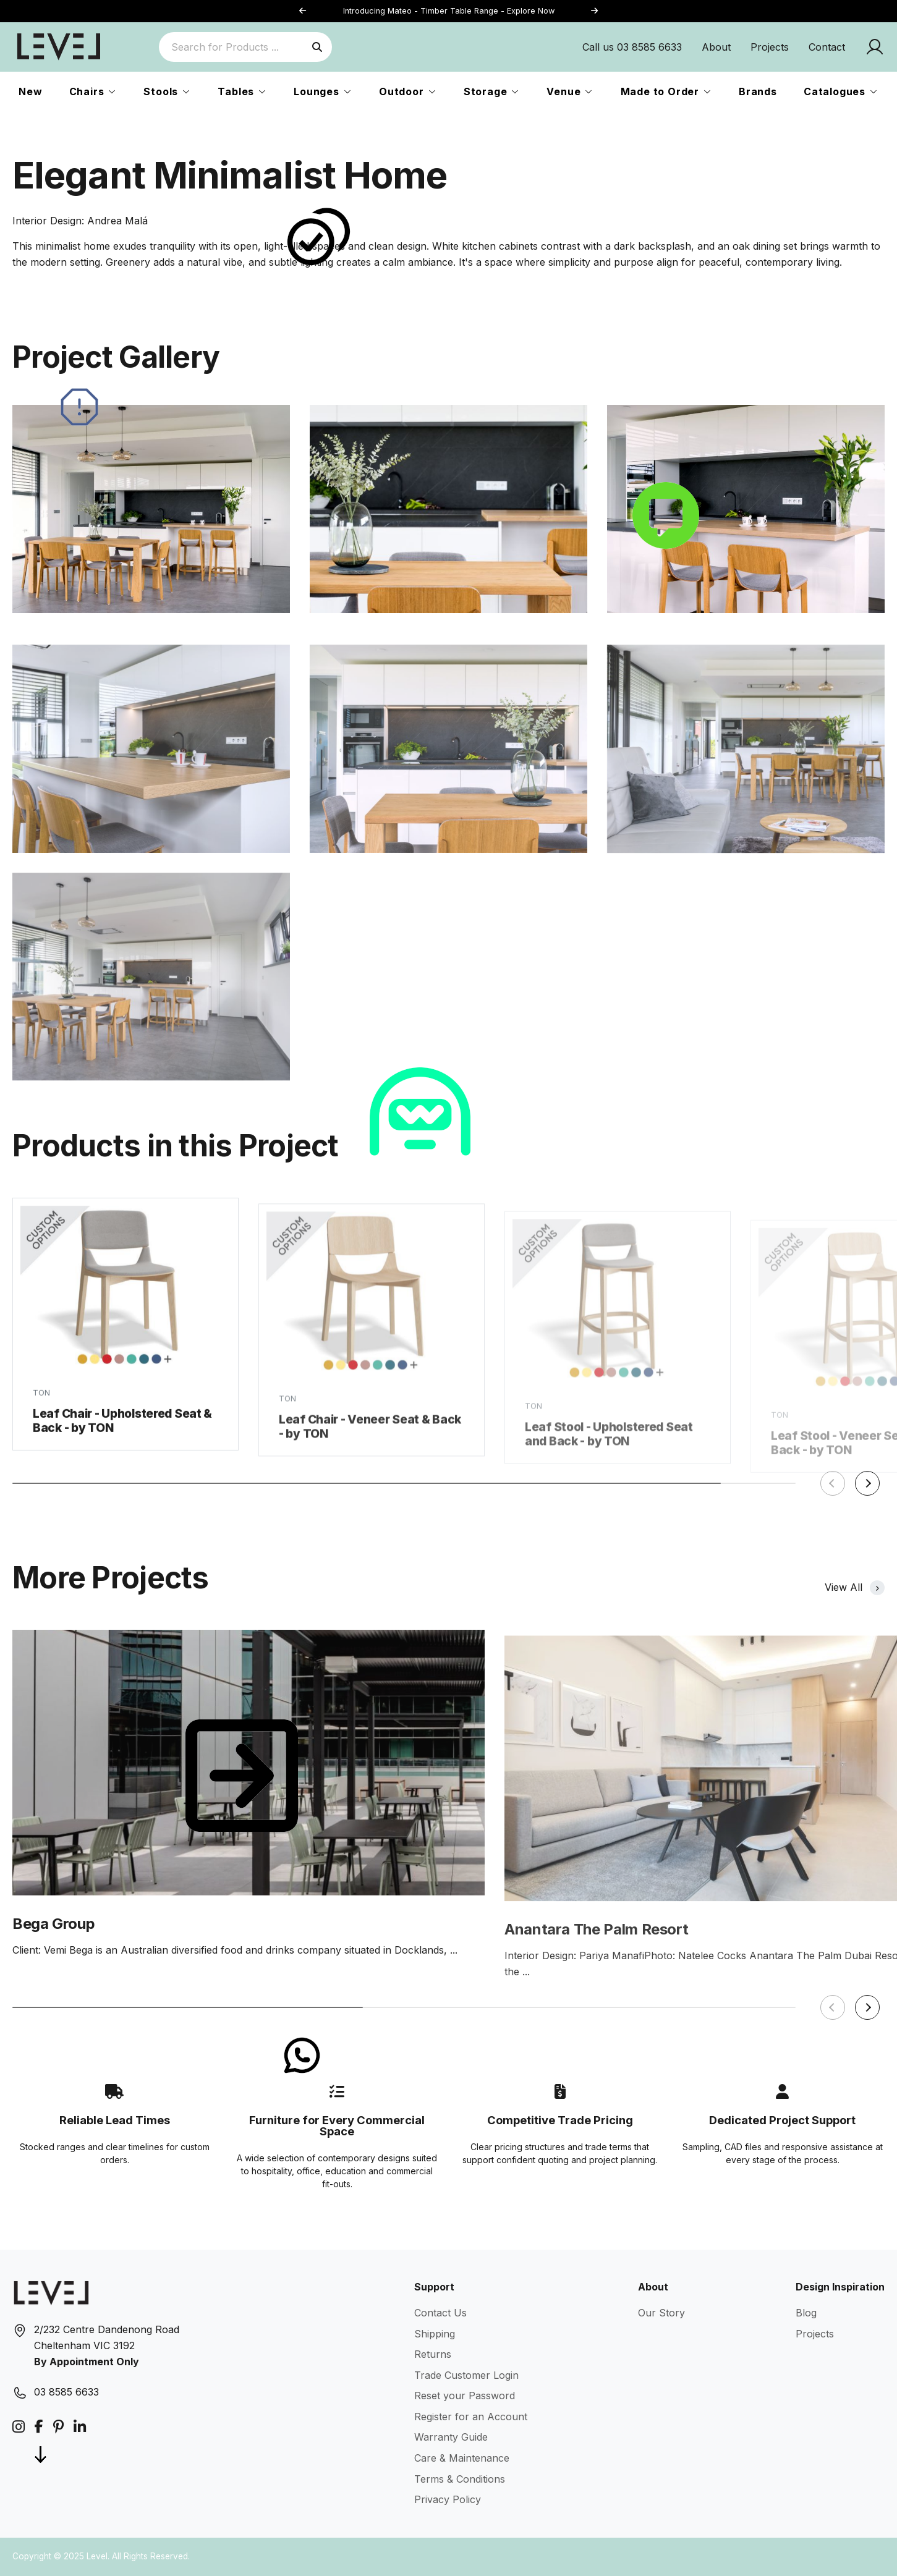 This screenshot has width=897, height=2576. Describe the element at coordinates (242, 1776) in the screenshot. I see `indicates a renamed file in a diff view` at that location.